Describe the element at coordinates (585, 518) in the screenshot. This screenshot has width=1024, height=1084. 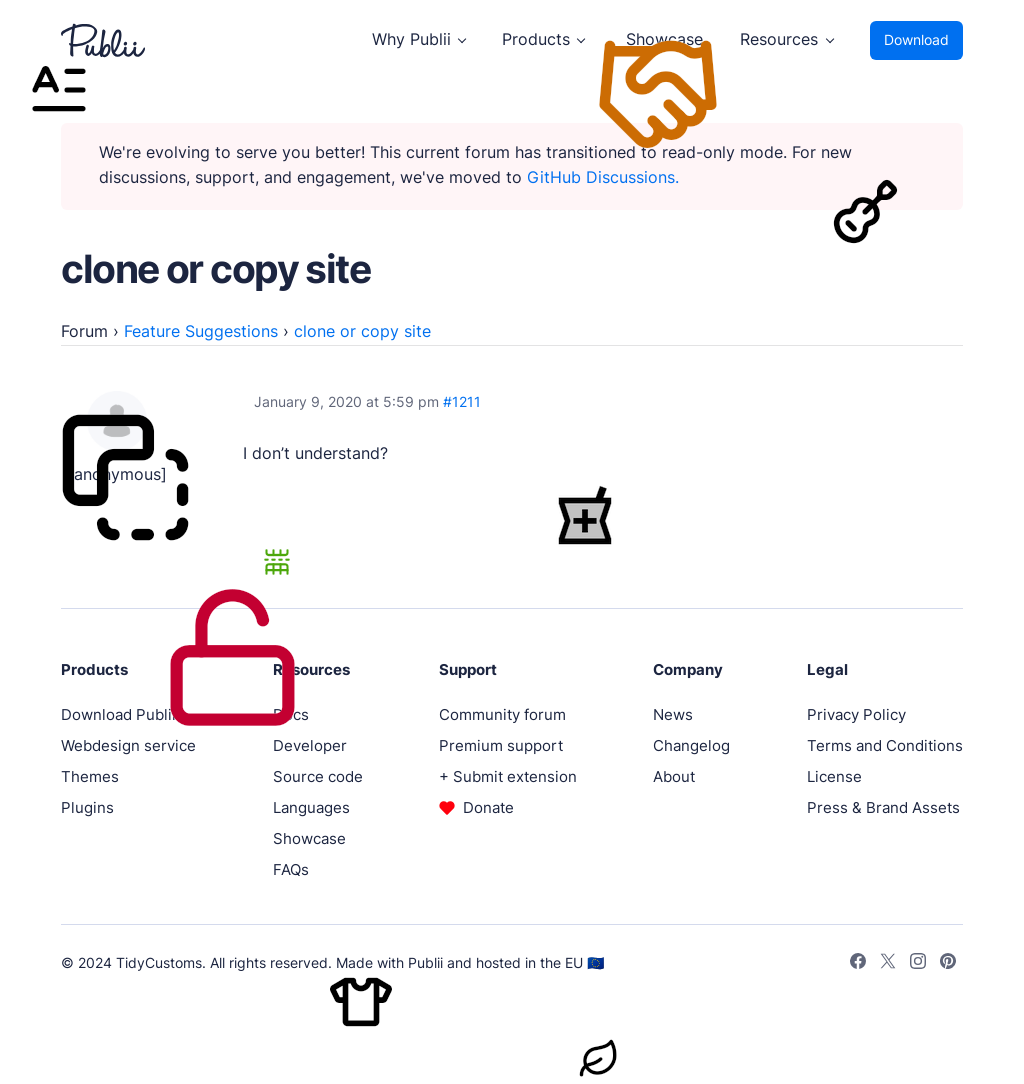
I see `find nearby pharmacies` at that location.